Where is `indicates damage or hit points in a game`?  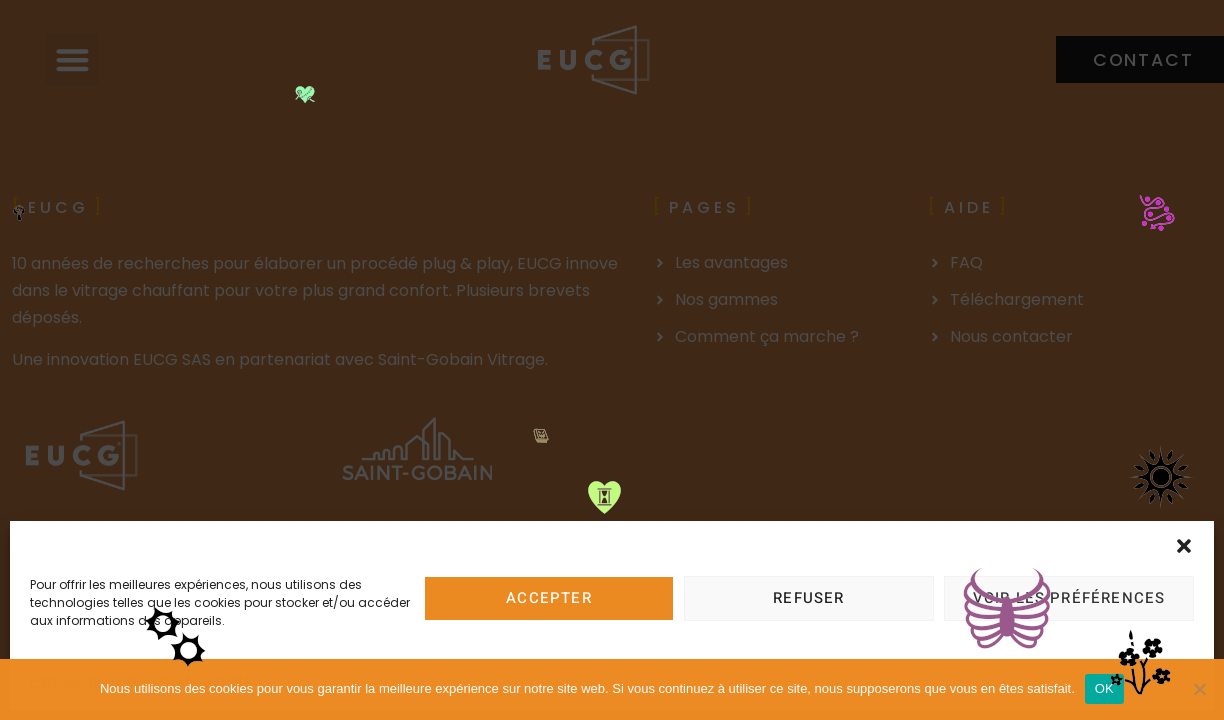
indicates damage or hit points in a game is located at coordinates (174, 637).